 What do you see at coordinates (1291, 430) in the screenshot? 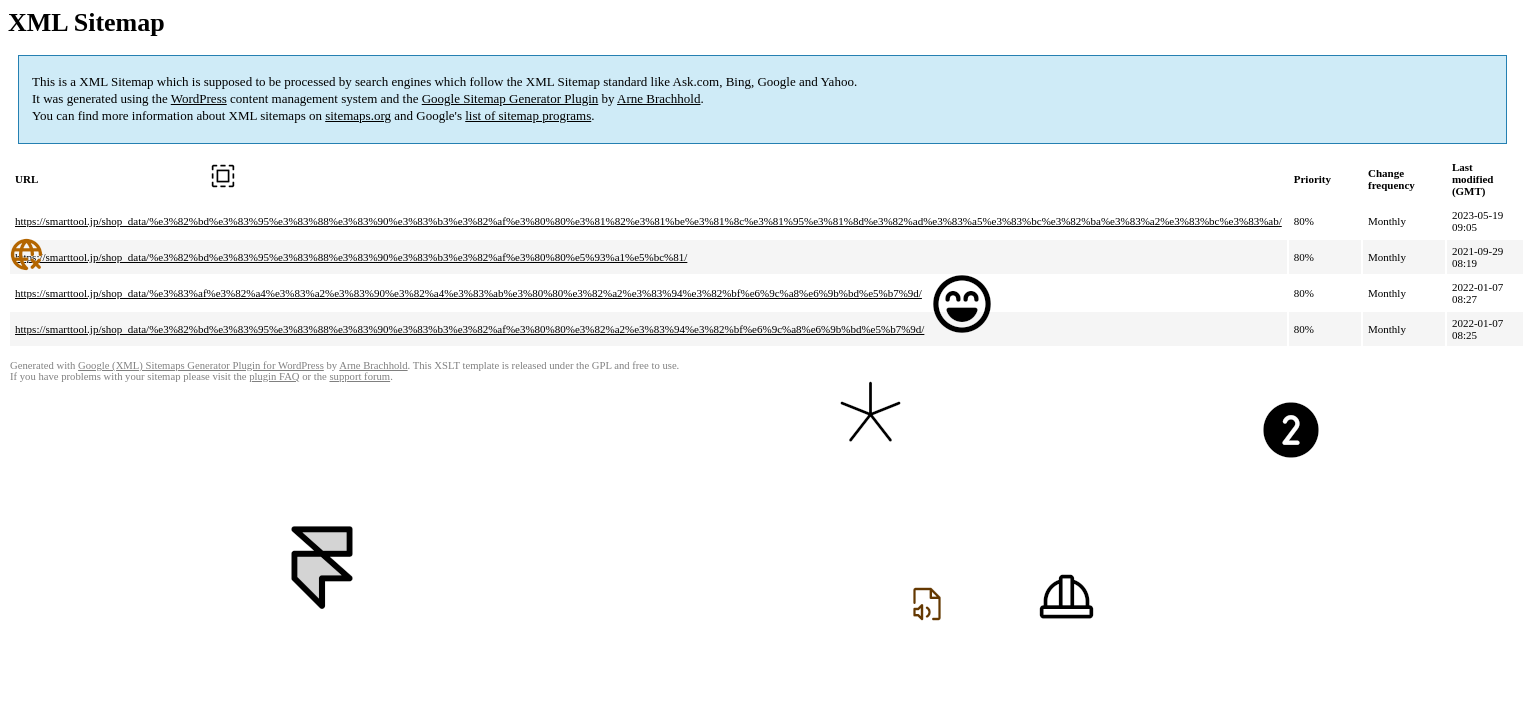
I see `indicates step two in a multi-step process` at bounding box center [1291, 430].